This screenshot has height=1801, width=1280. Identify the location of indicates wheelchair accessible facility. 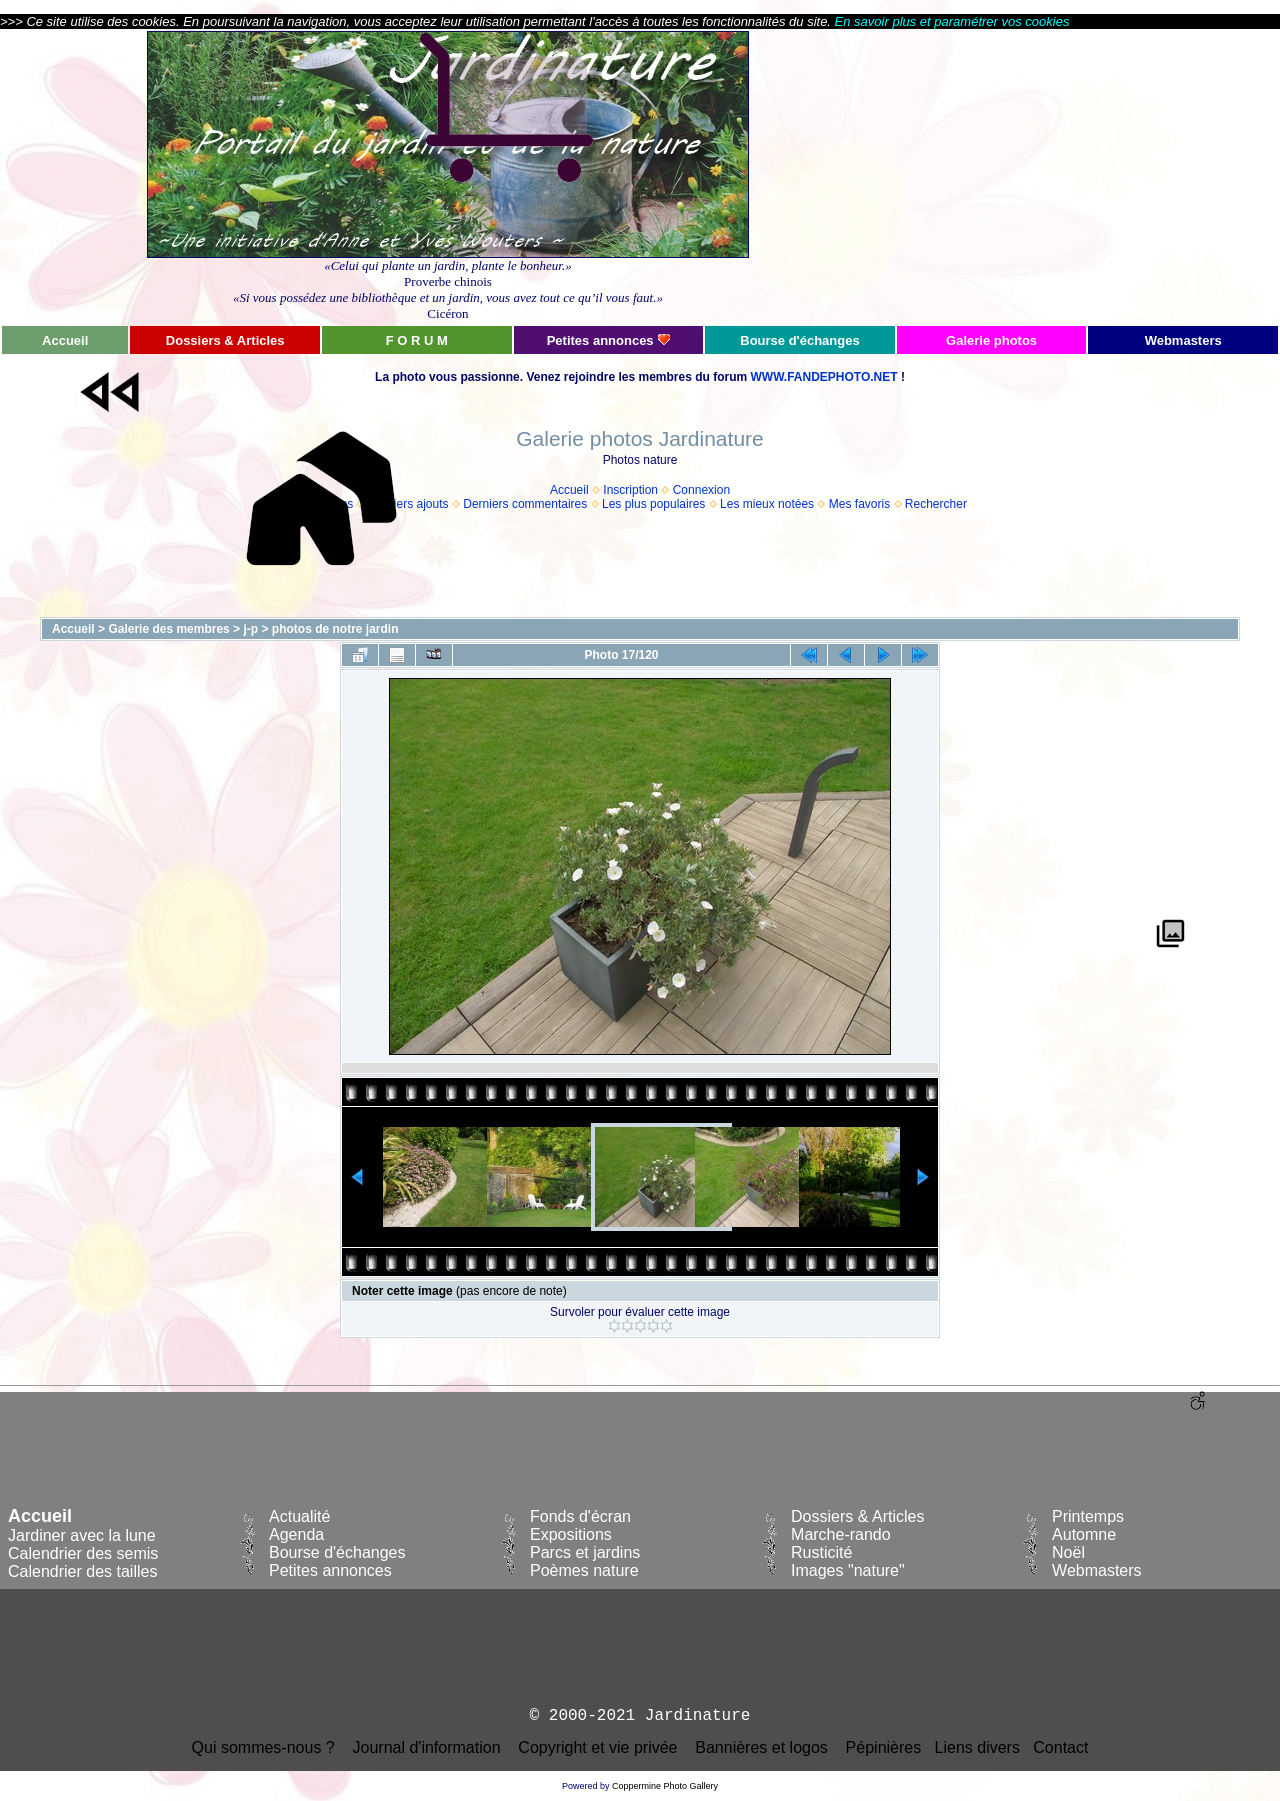
(1198, 1401).